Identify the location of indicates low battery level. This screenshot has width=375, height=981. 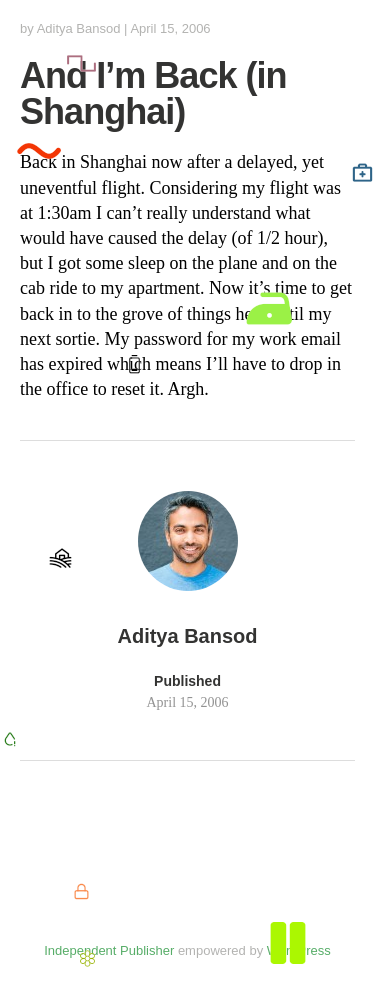
(134, 364).